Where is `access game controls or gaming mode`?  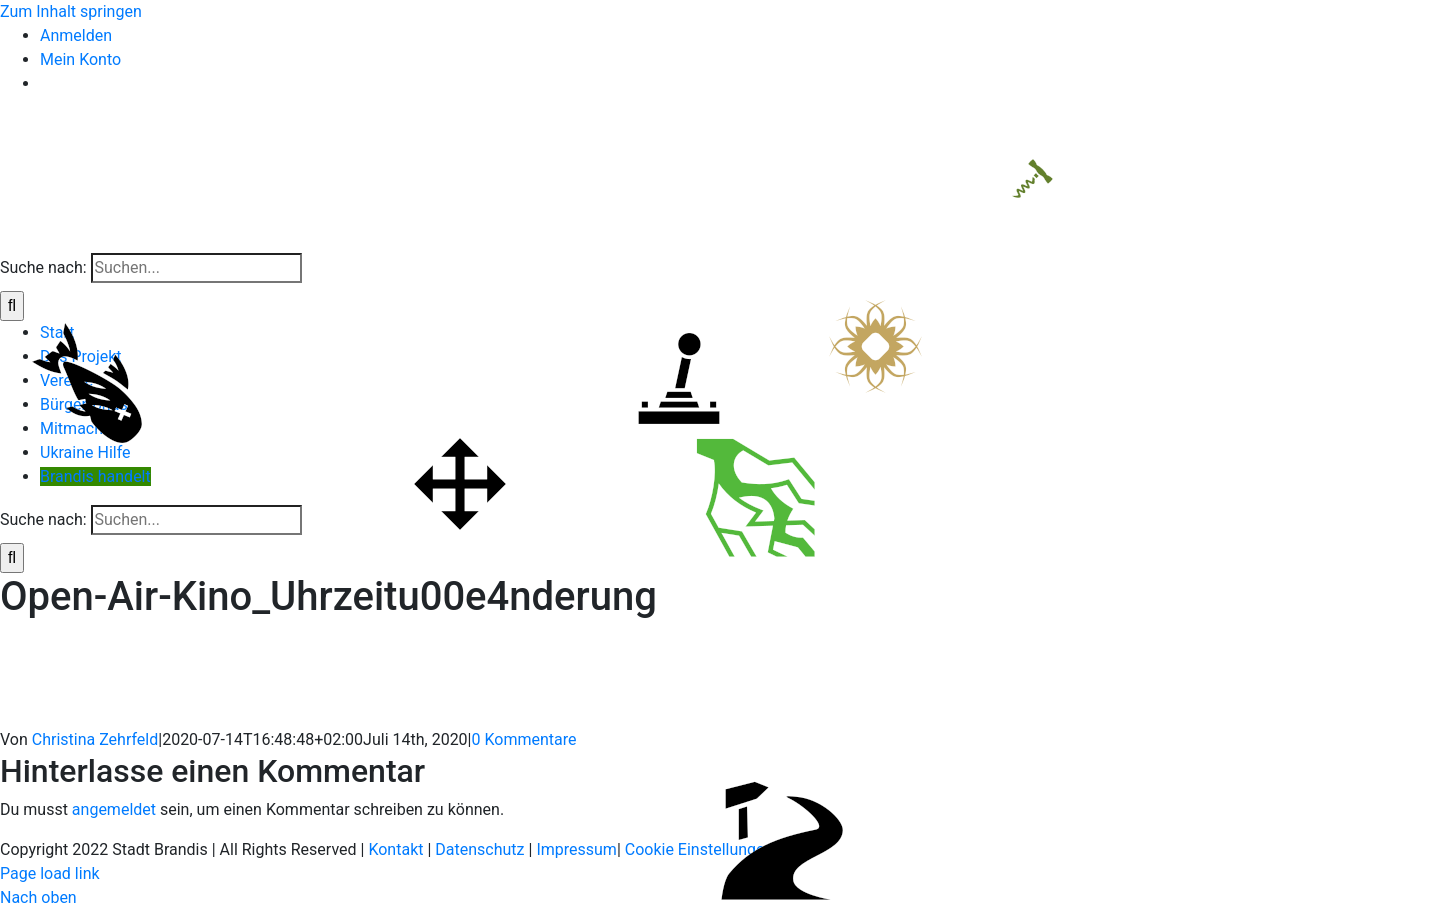
access game controls or gaming mode is located at coordinates (679, 377).